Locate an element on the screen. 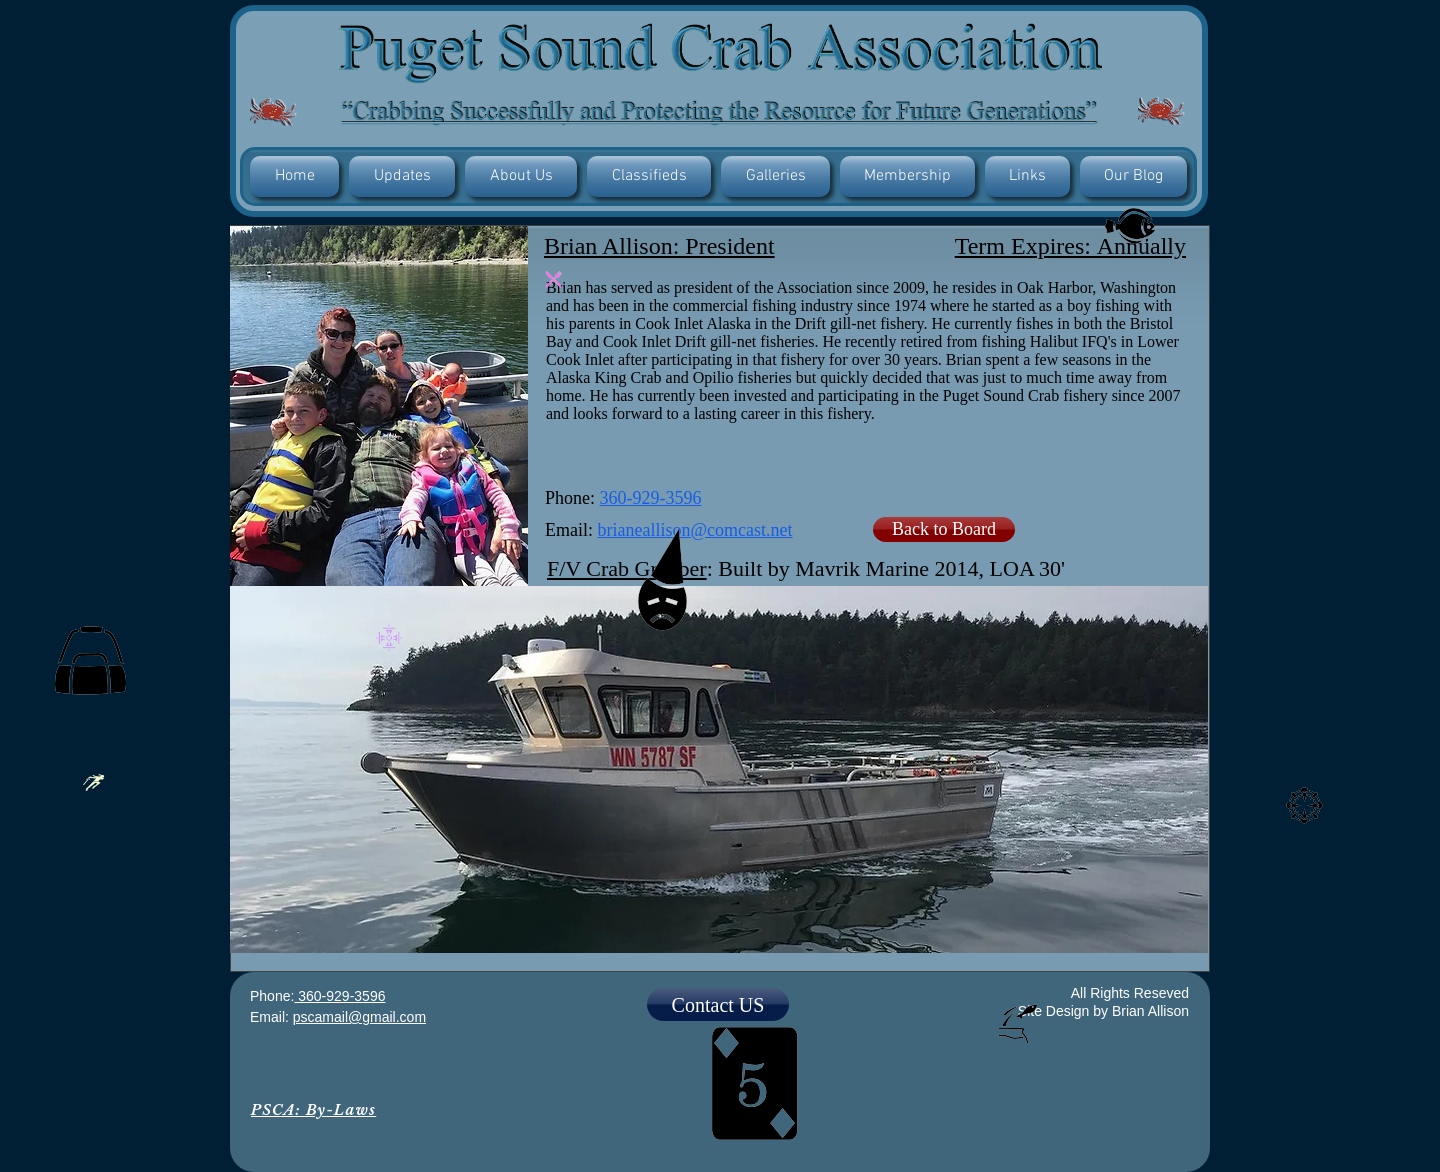  find nearby restaurants or dining options is located at coordinates (554, 279).